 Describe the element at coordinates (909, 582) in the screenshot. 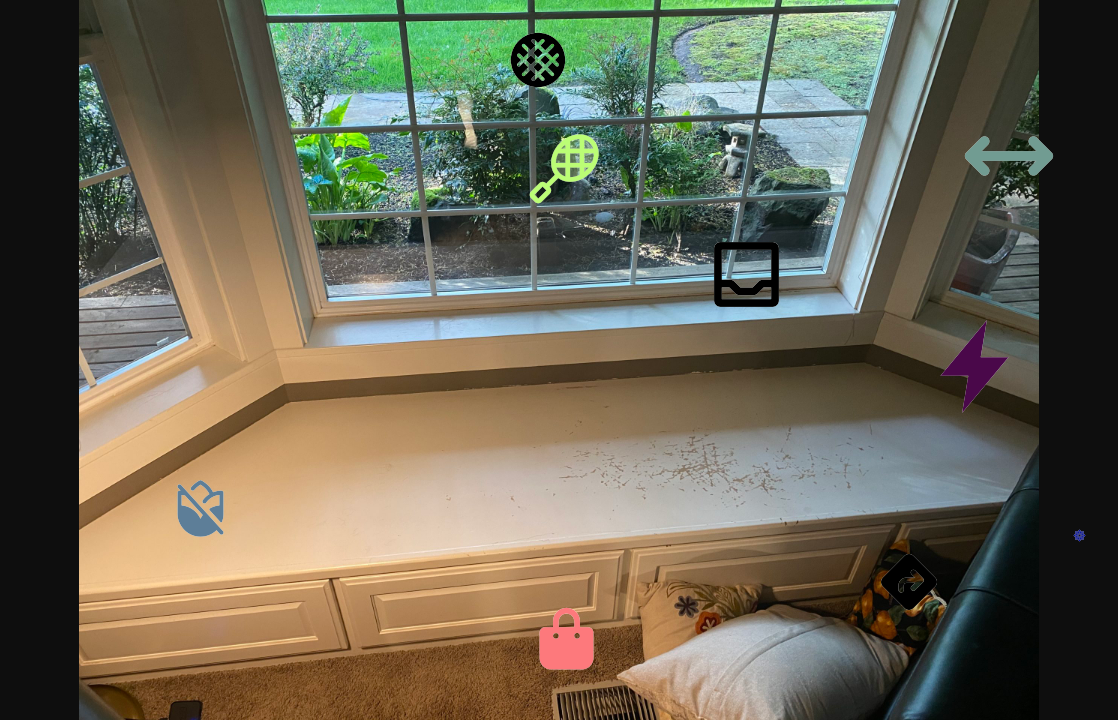

I see `get directions to a destination` at that location.